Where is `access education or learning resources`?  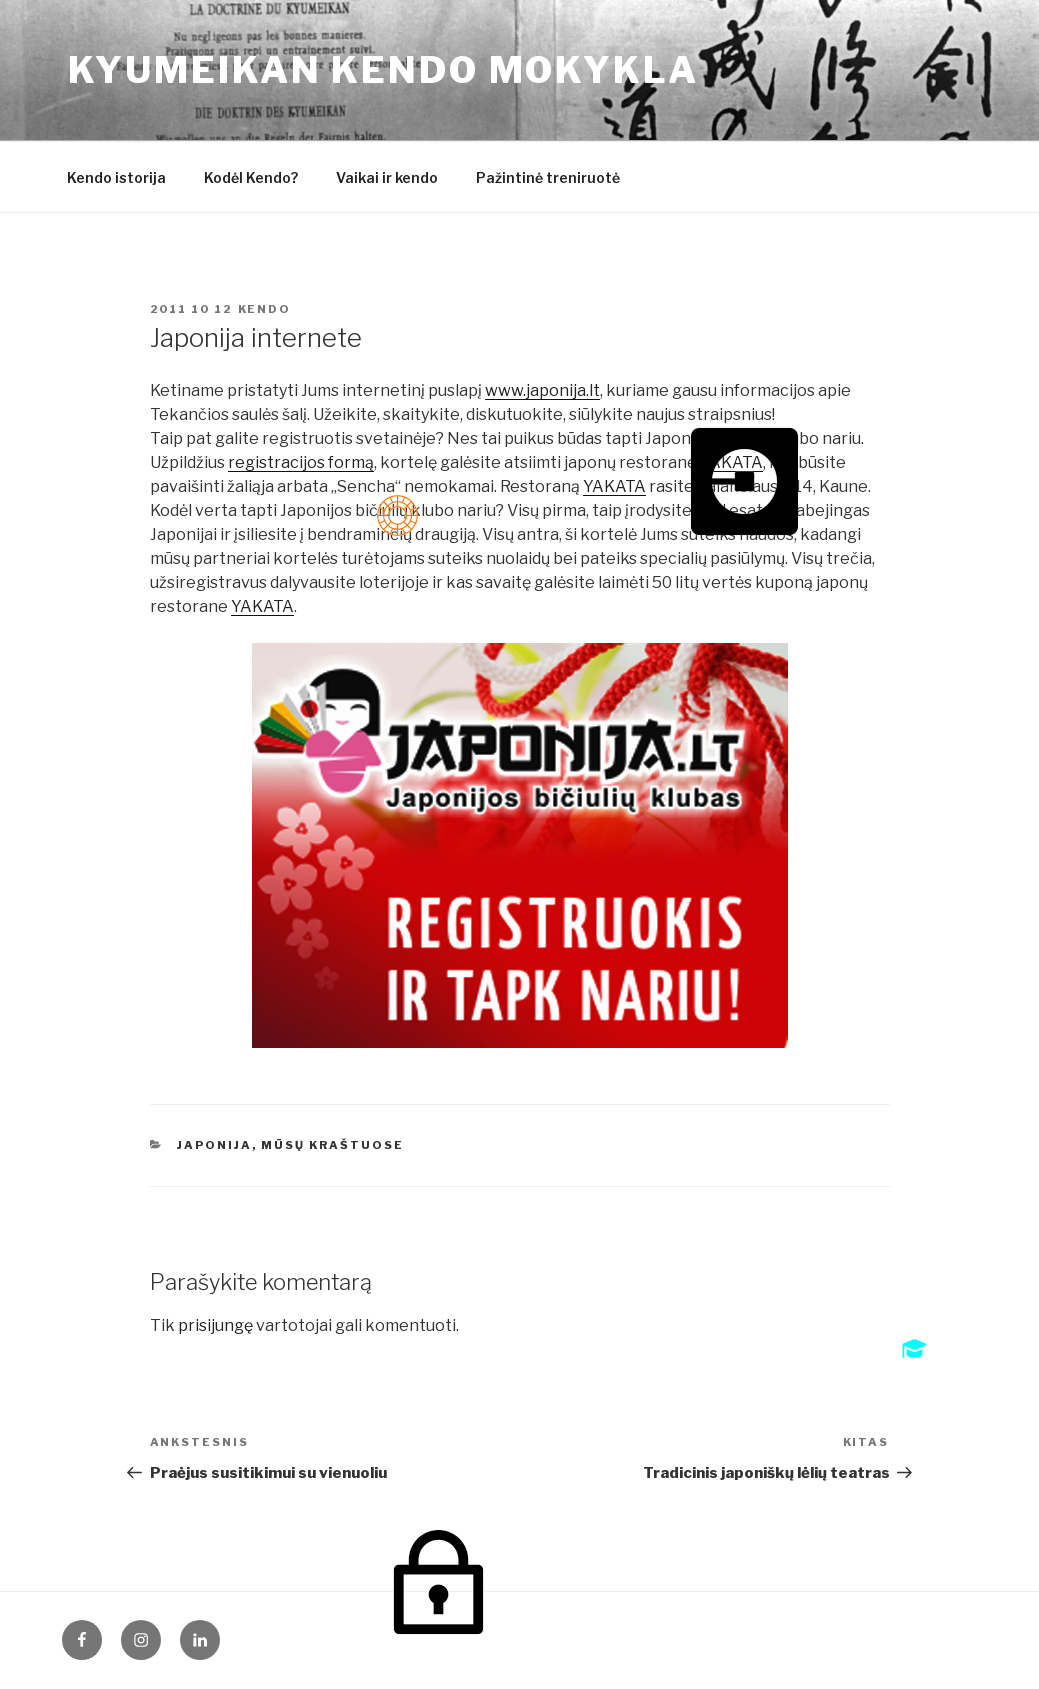 access education or learning resources is located at coordinates (914, 1348).